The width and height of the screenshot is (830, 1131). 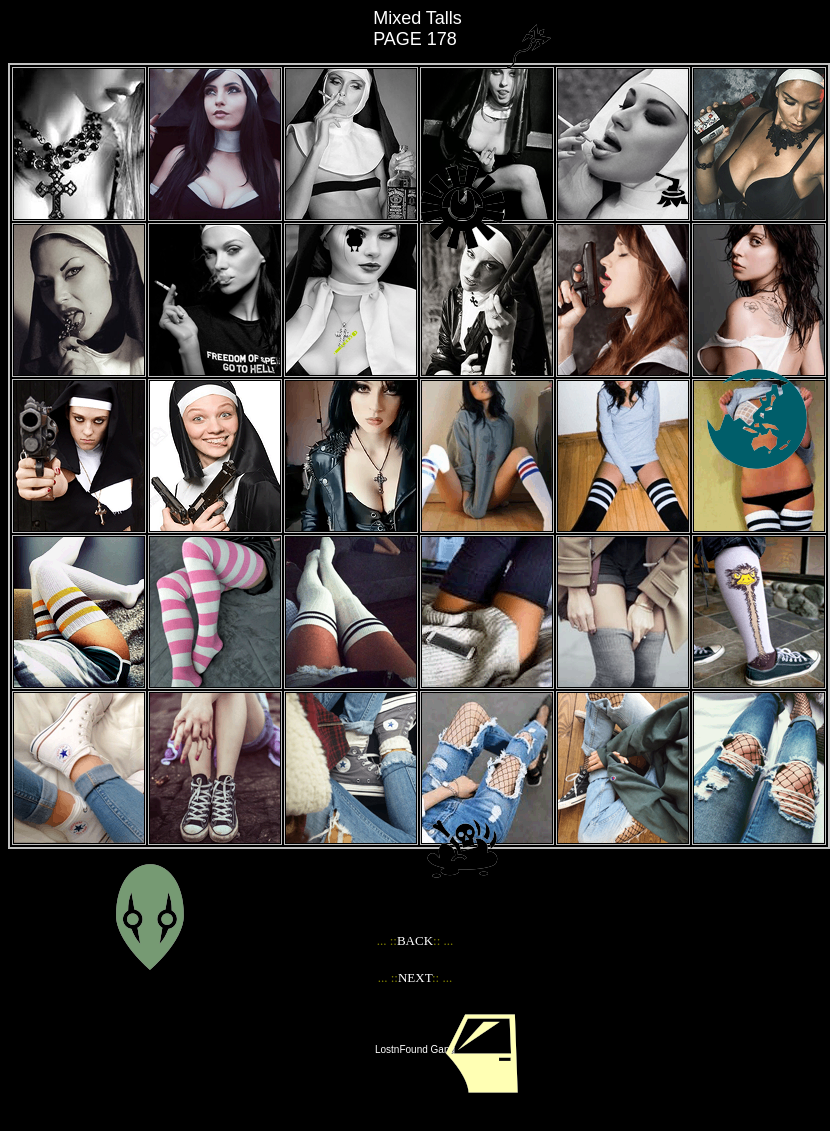 I want to click on indicates hazardous or toxic content, so click(x=462, y=842).